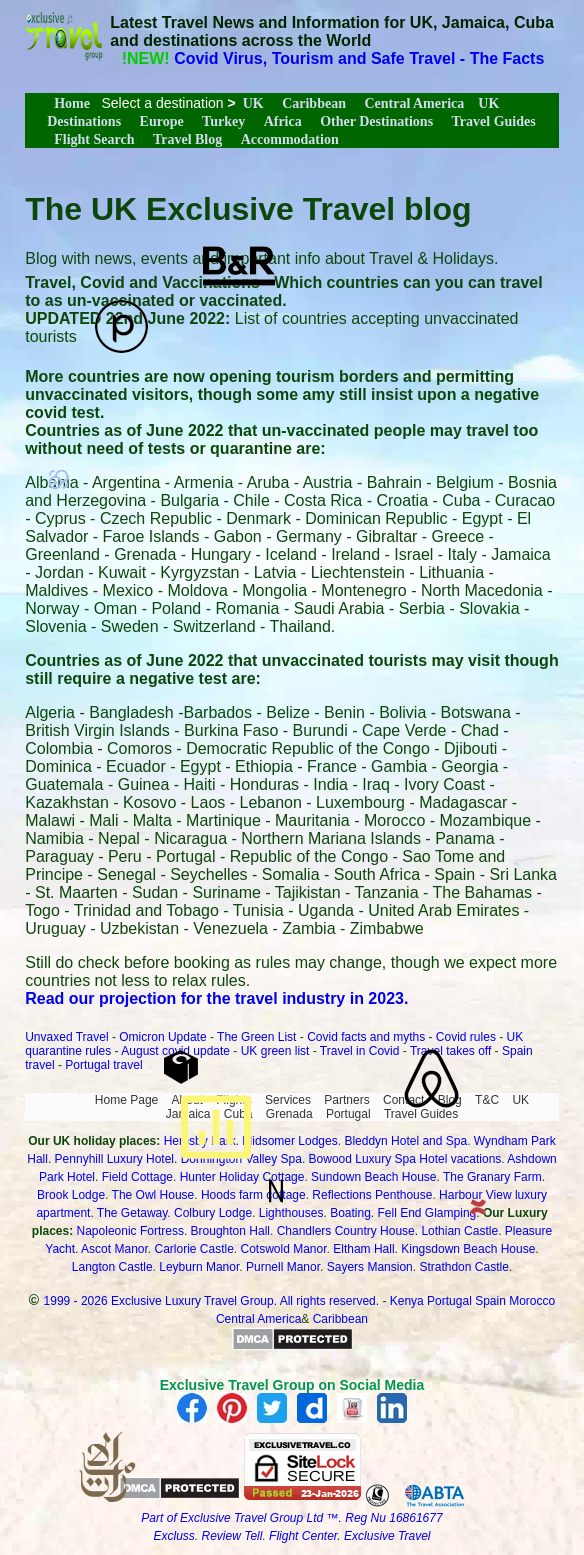 The image size is (584, 1555). Describe the element at coordinates (431, 1078) in the screenshot. I see `open the airbnb app` at that location.